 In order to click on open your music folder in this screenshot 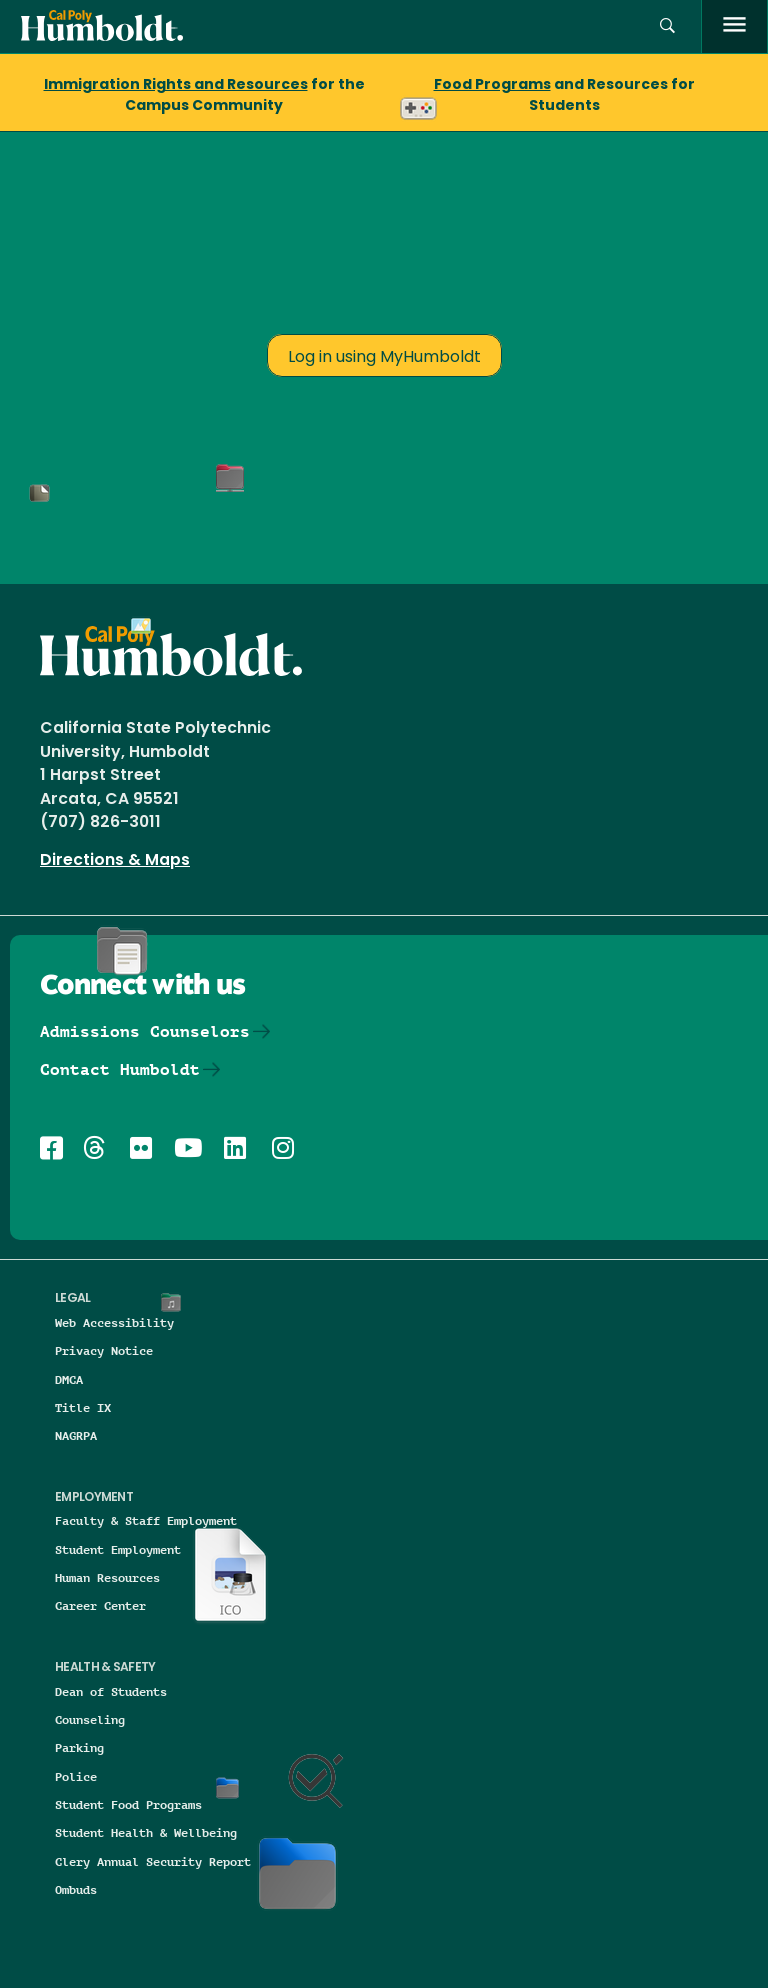, I will do `click(171, 1302)`.